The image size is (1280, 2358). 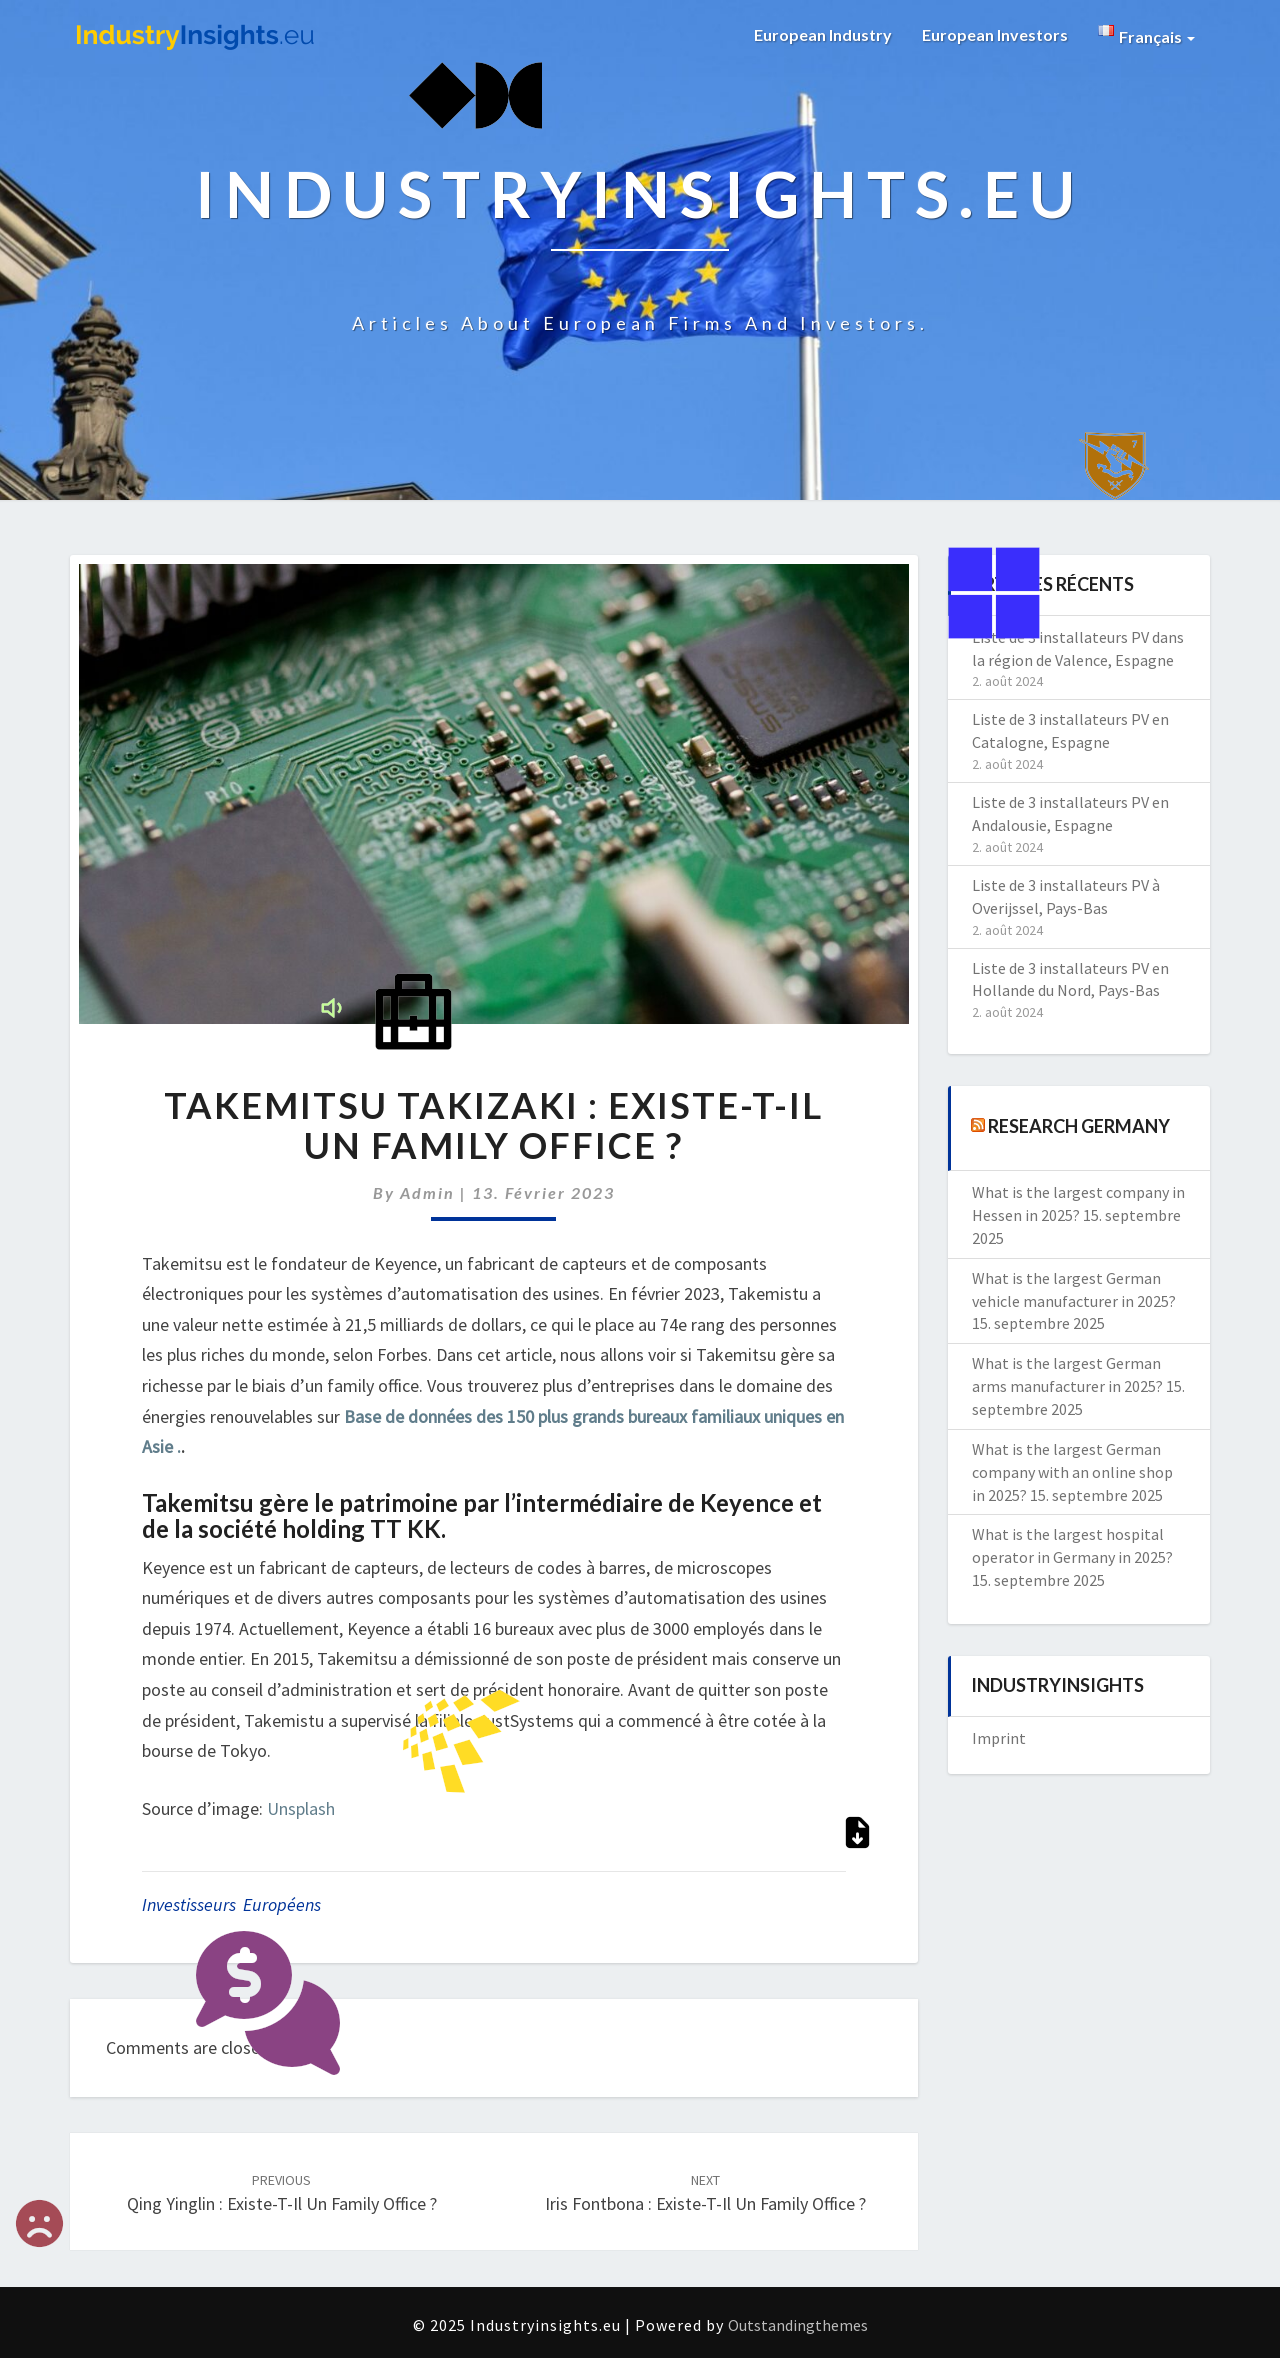 What do you see at coordinates (268, 2003) in the screenshot?
I see `view financial discussions or payment messages` at bounding box center [268, 2003].